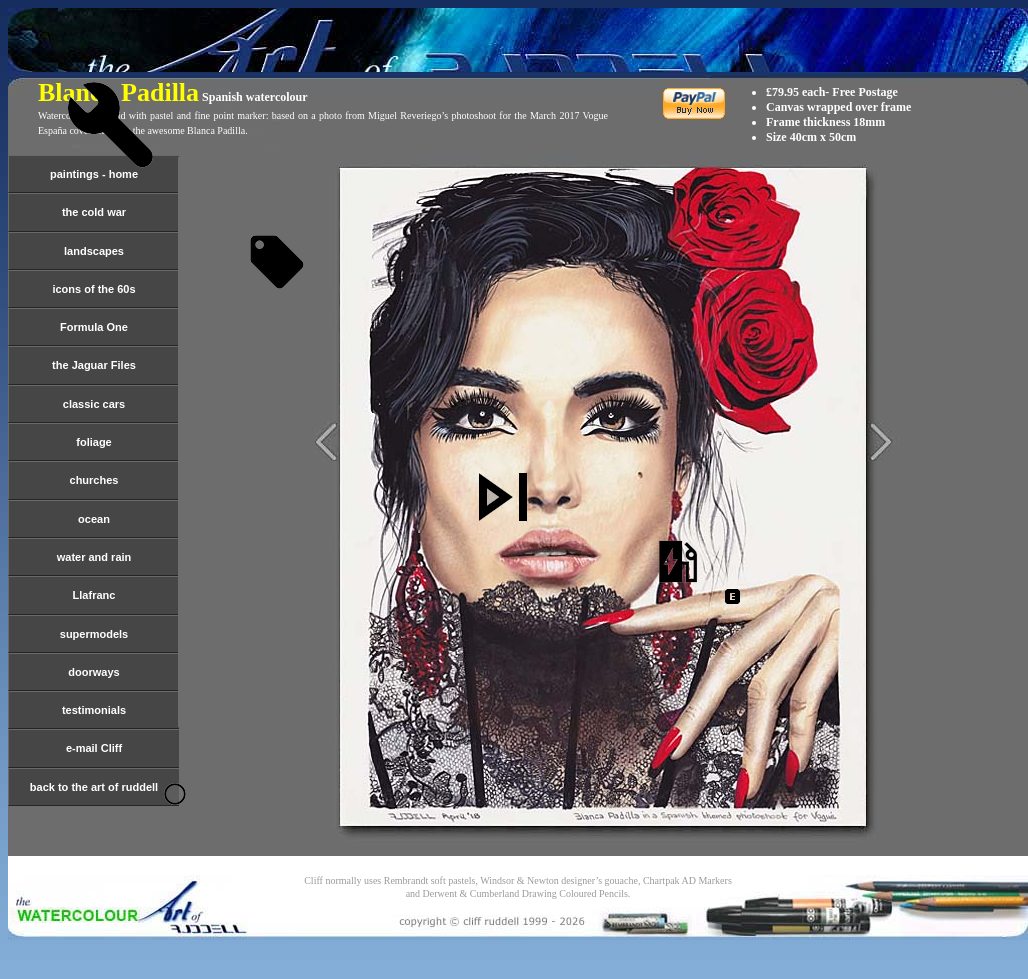  Describe the element at coordinates (277, 262) in the screenshot. I see `add or view tags for an item` at that location.